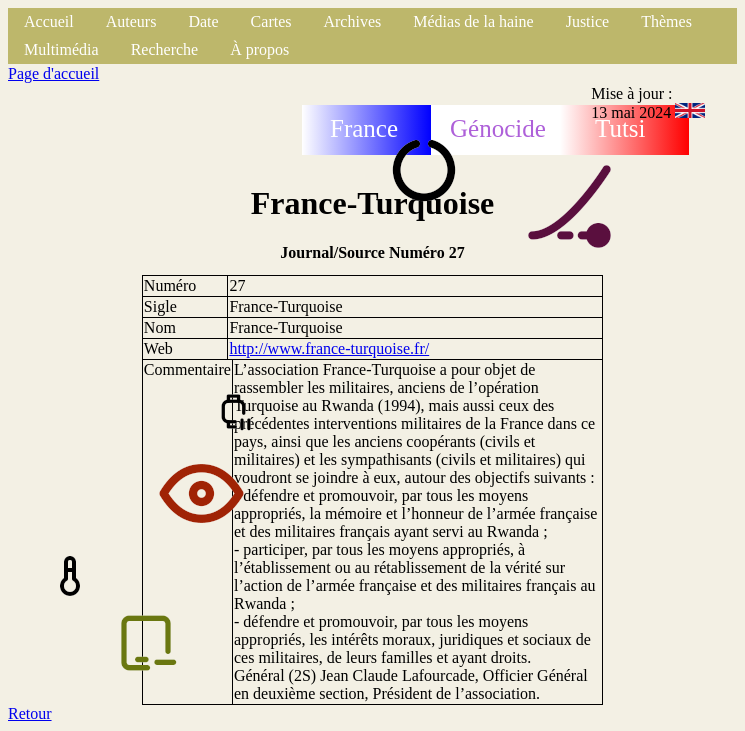 This screenshot has height=731, width=745. What do you see at coordinates (424, 170) in the screenshot?
I see `loading or processing in progress` at bounding box center [424, 170].